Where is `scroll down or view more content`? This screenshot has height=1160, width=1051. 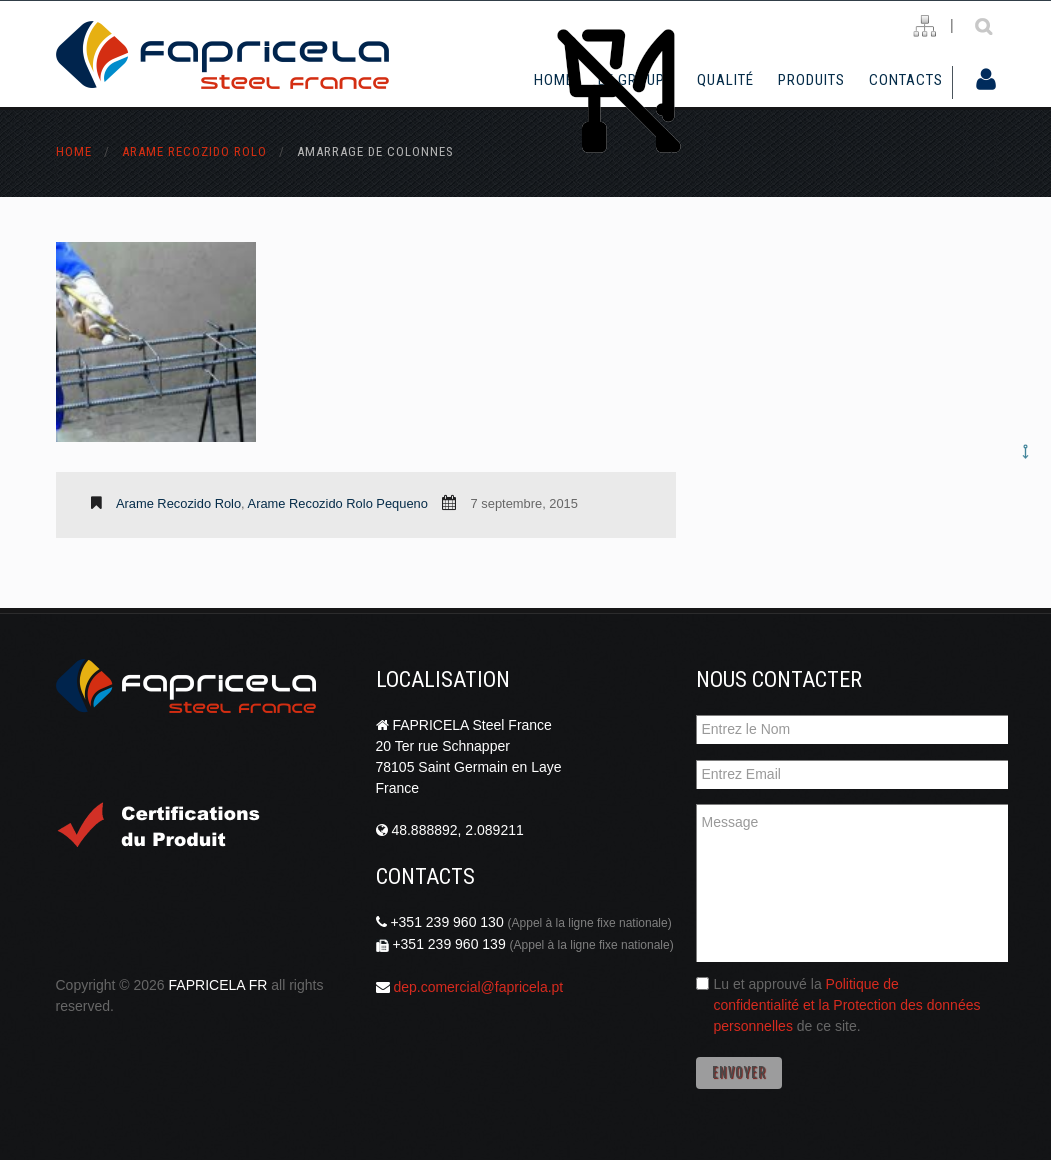
scroll down or view more content is located at coordinates (1025, 451).